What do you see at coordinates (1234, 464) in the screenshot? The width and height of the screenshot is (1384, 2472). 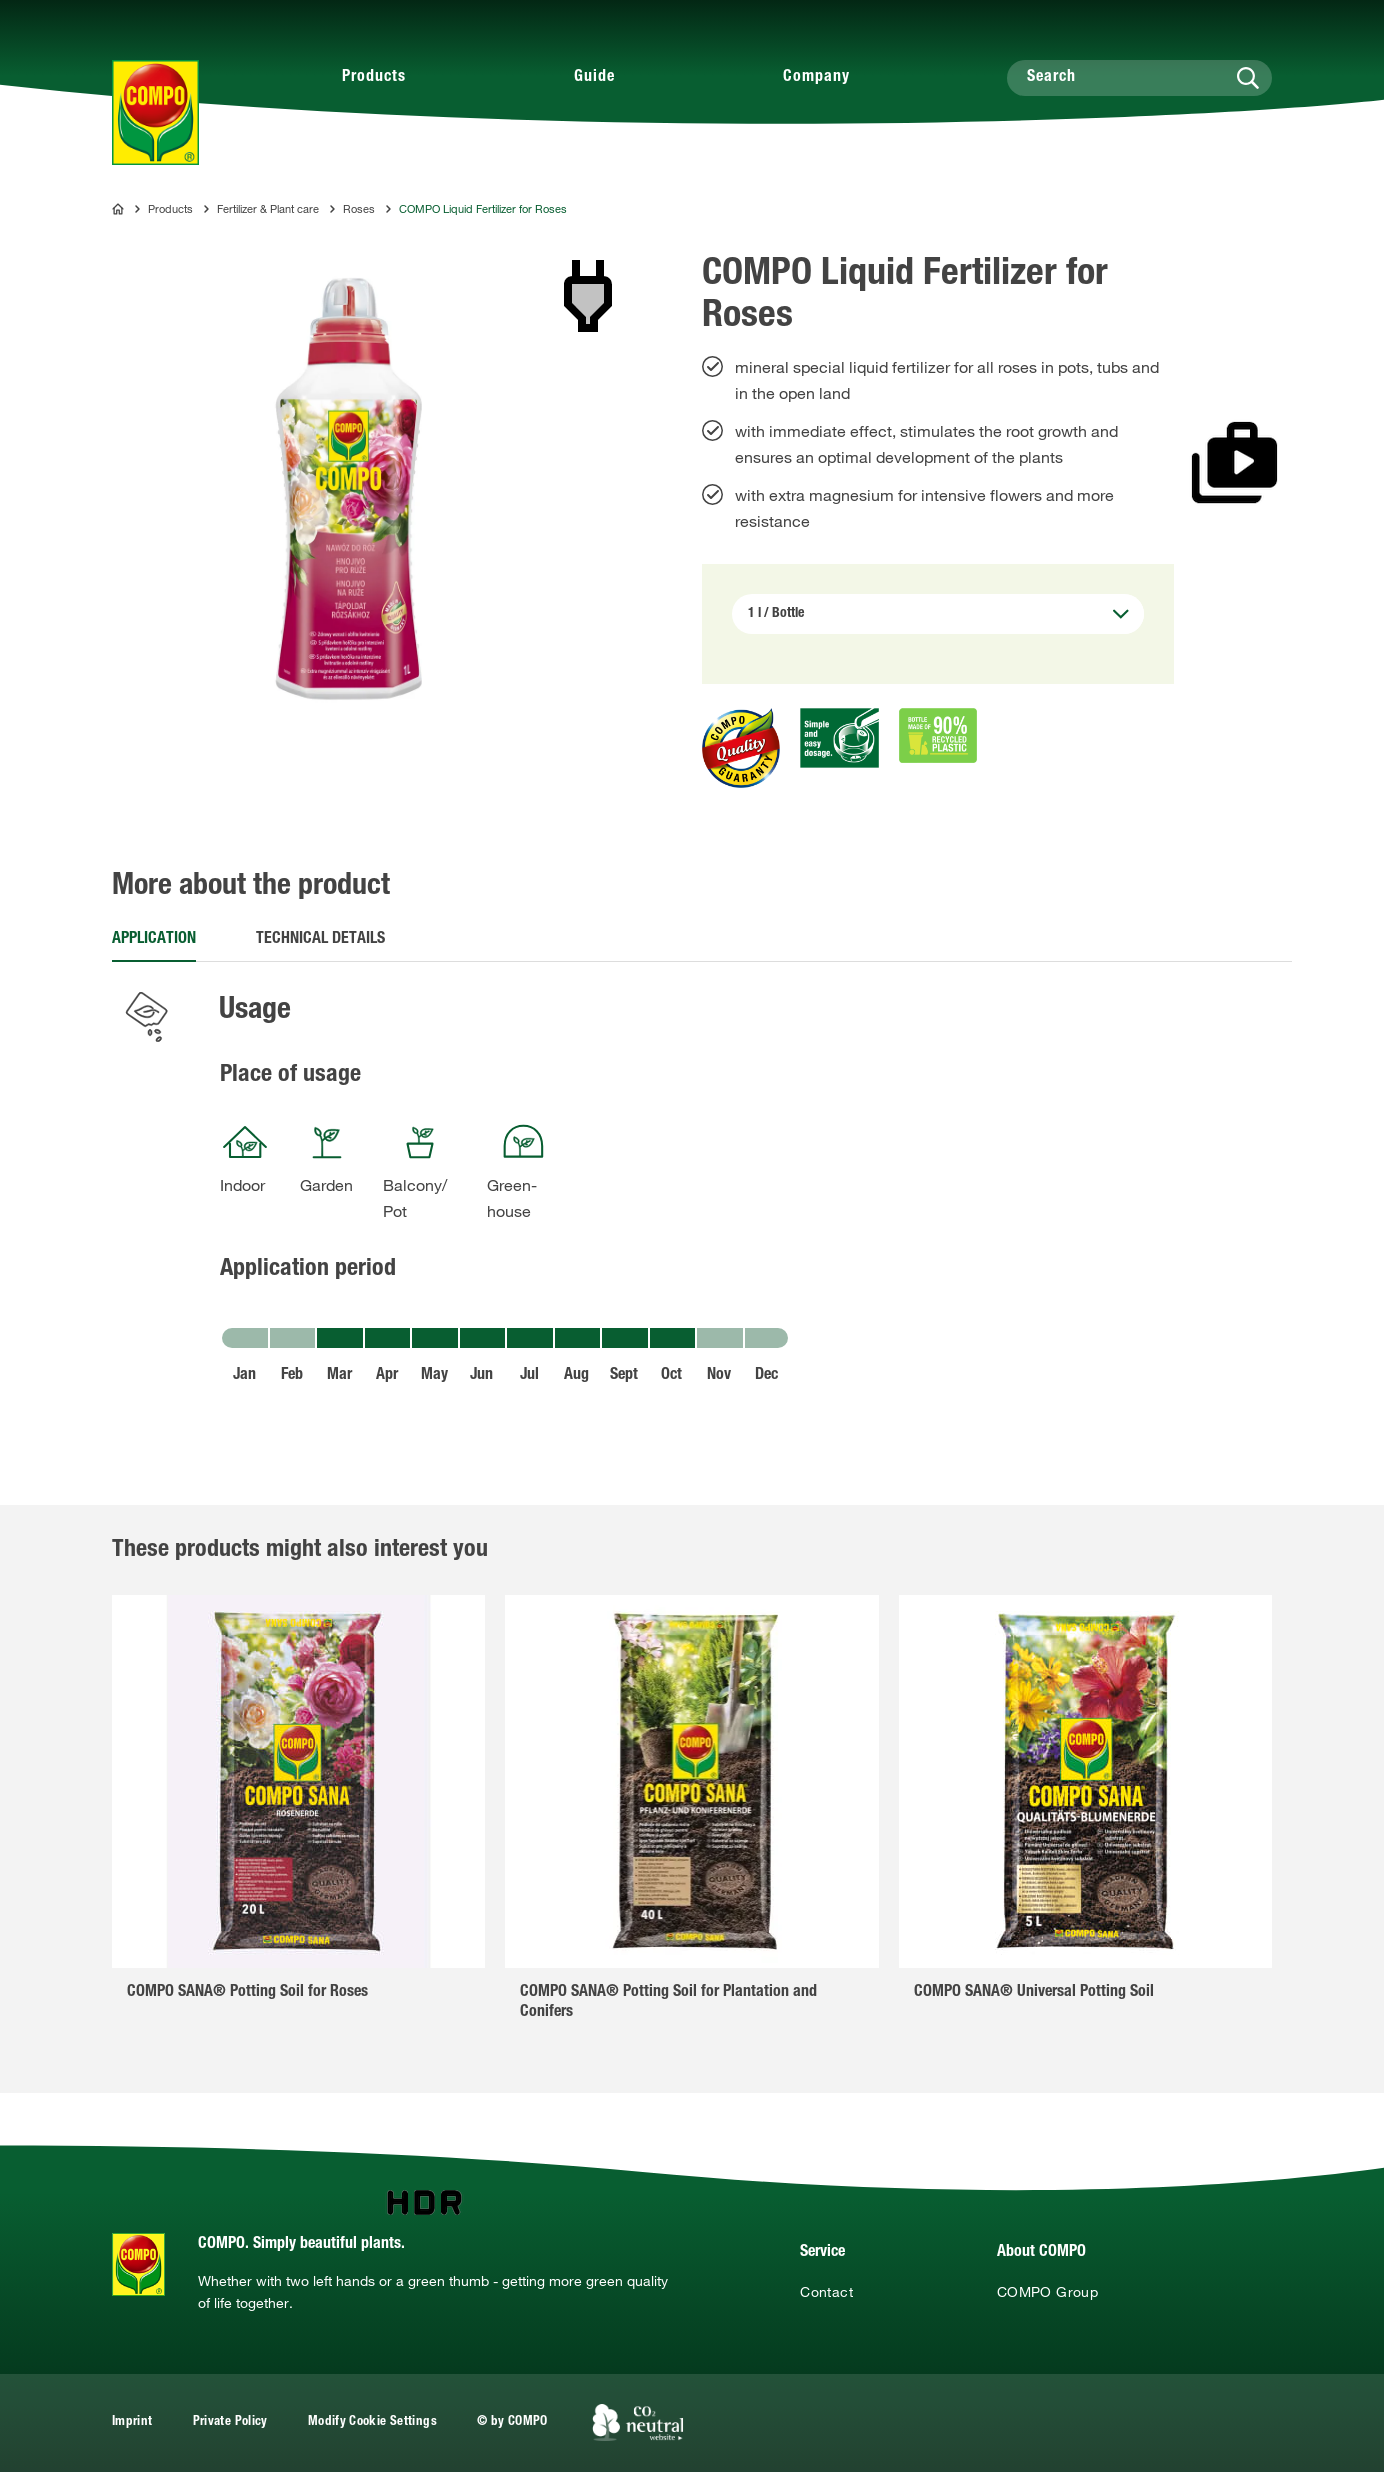 I see `view your purchased videos or media` at bounding box center [1234, 464].